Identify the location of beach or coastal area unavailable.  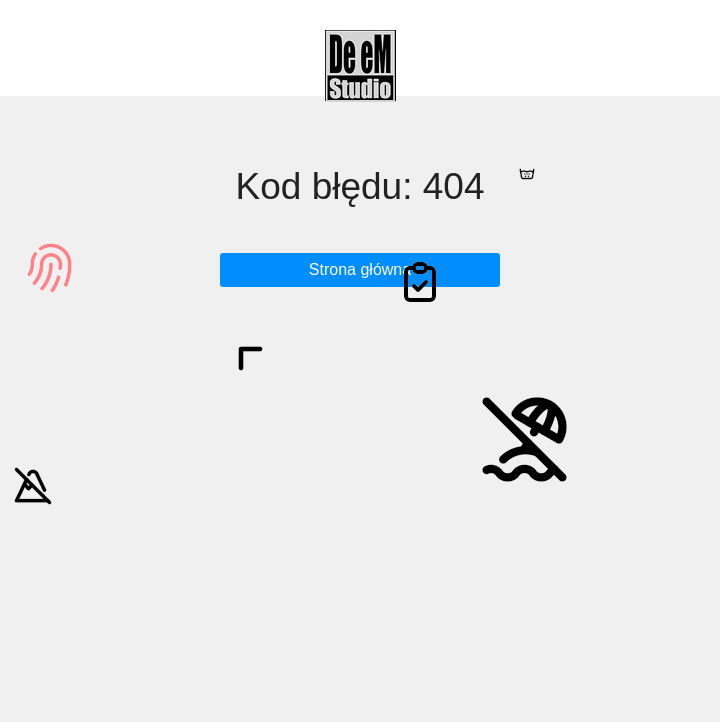
(524, 439).